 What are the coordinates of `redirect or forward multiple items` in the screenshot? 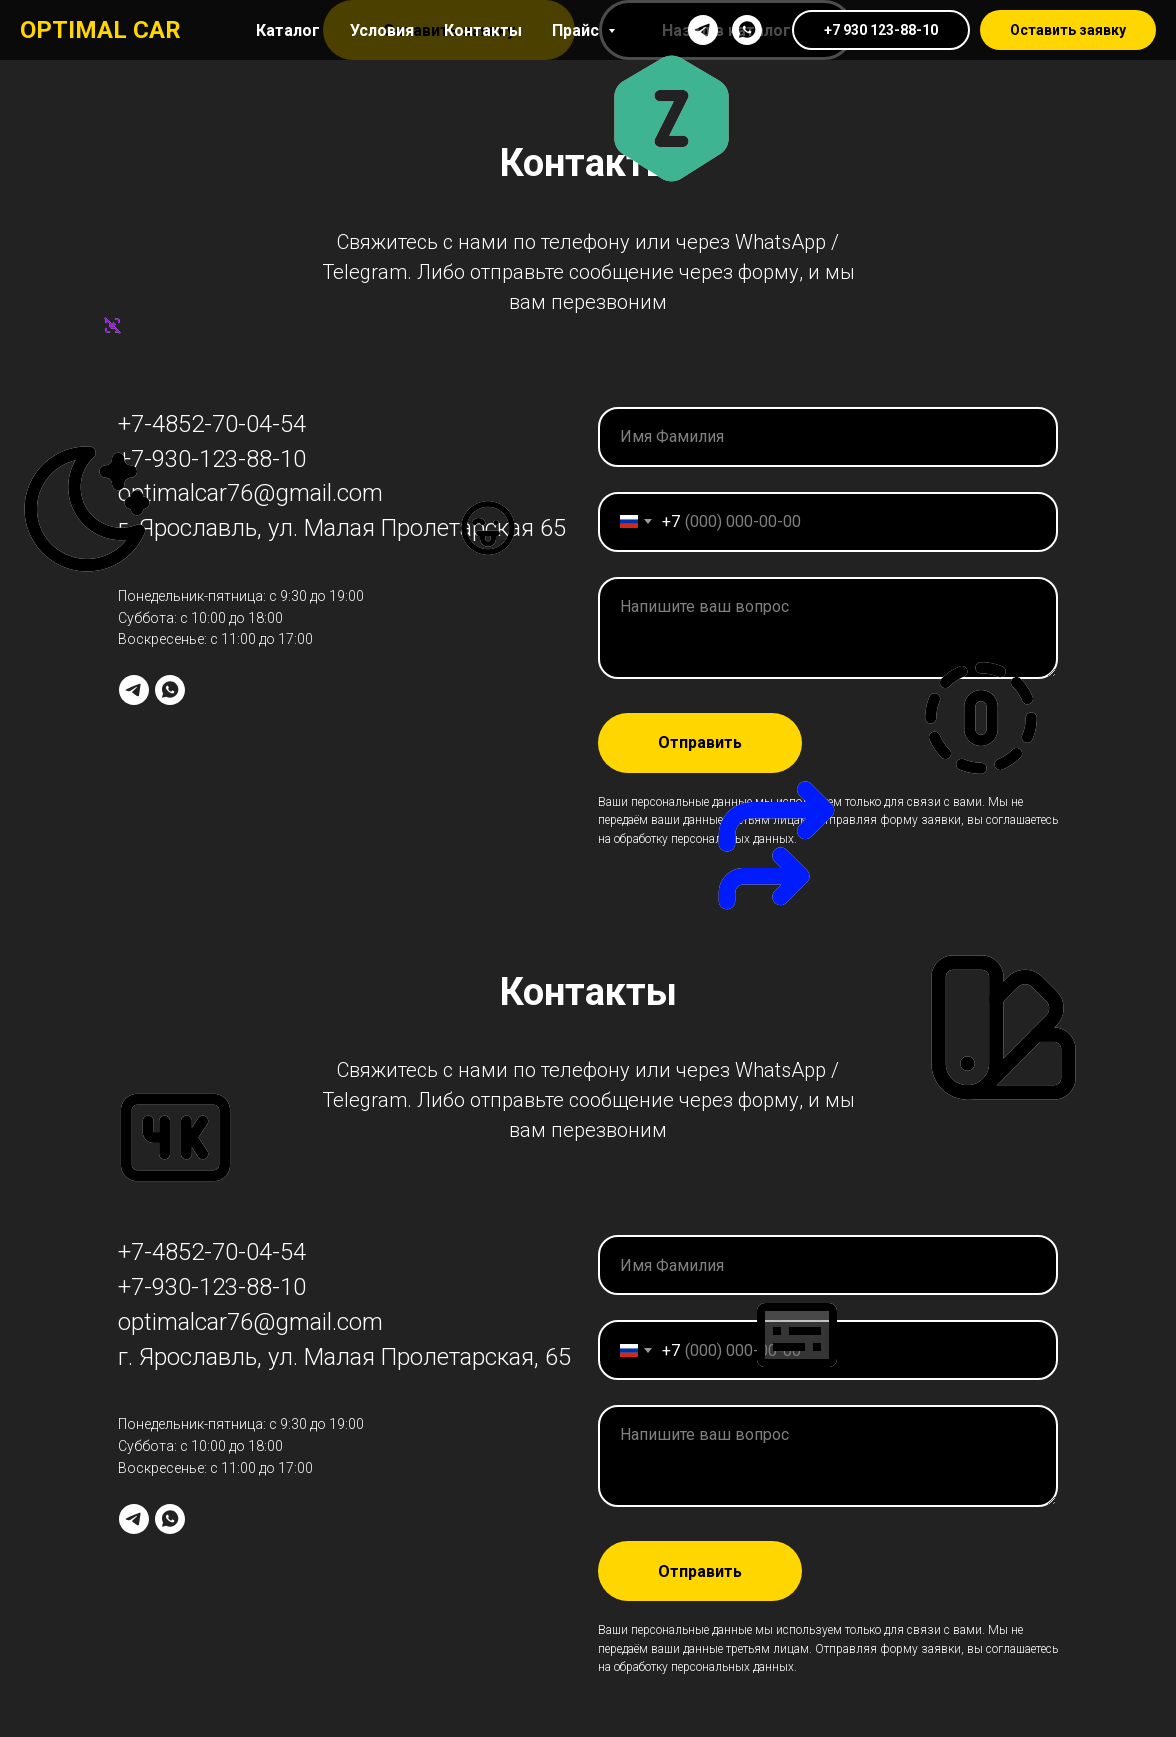 It's located at (776, 851).